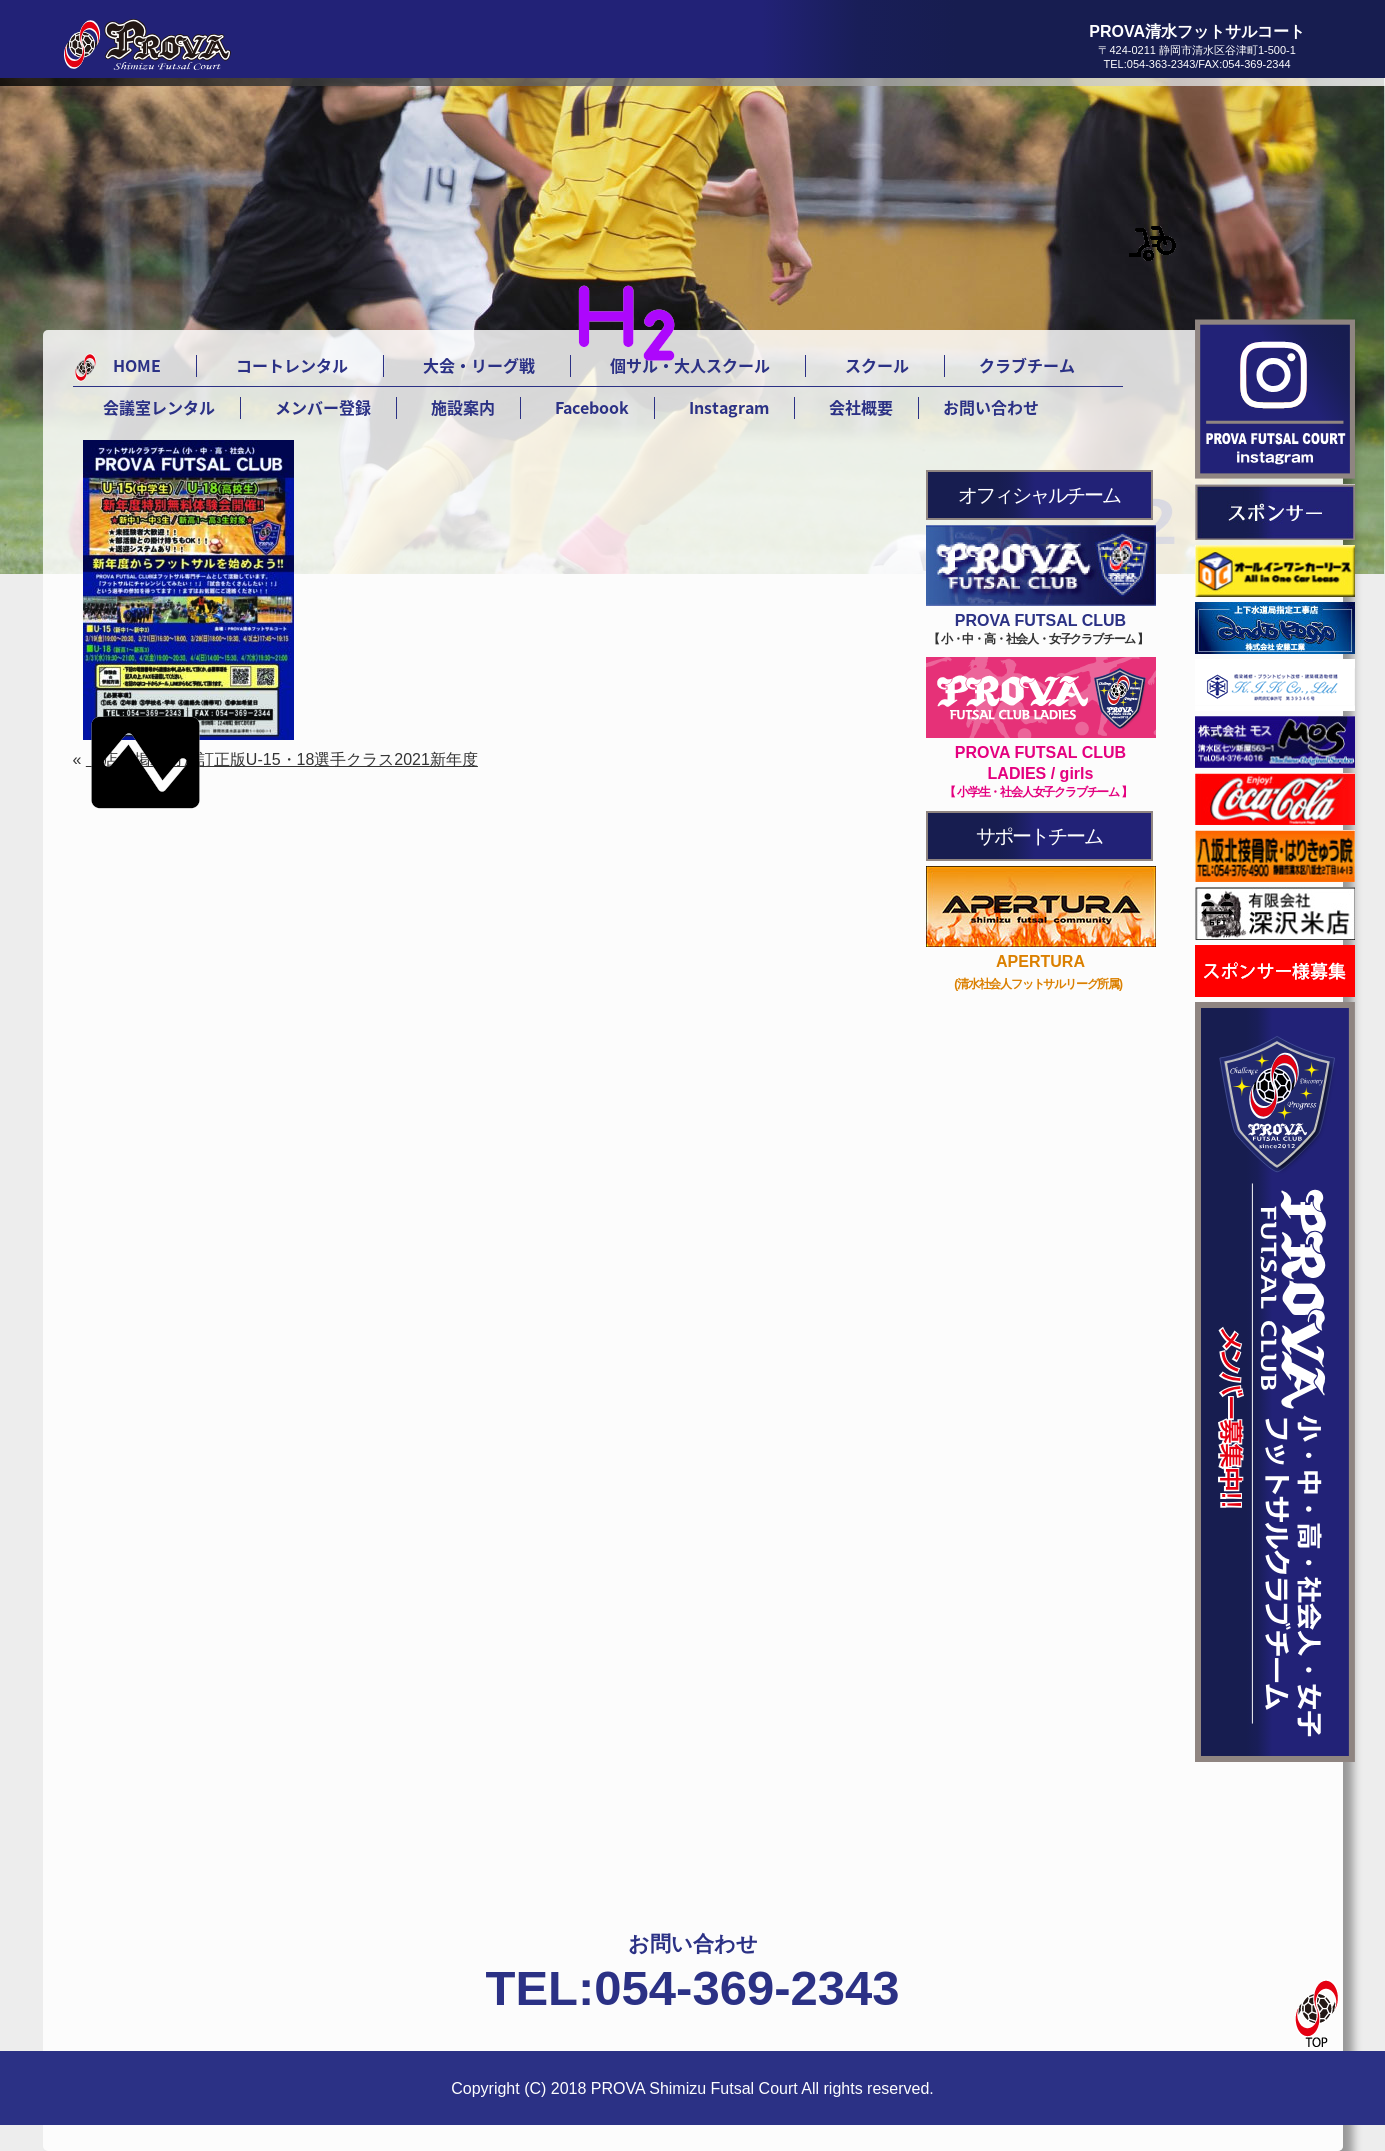 This screenshot has width=1385, height=2151. What do you see at coordinates (621, 321) in the screenshot?
I see `format text as heading level 2` at bounding box center [621, 321].